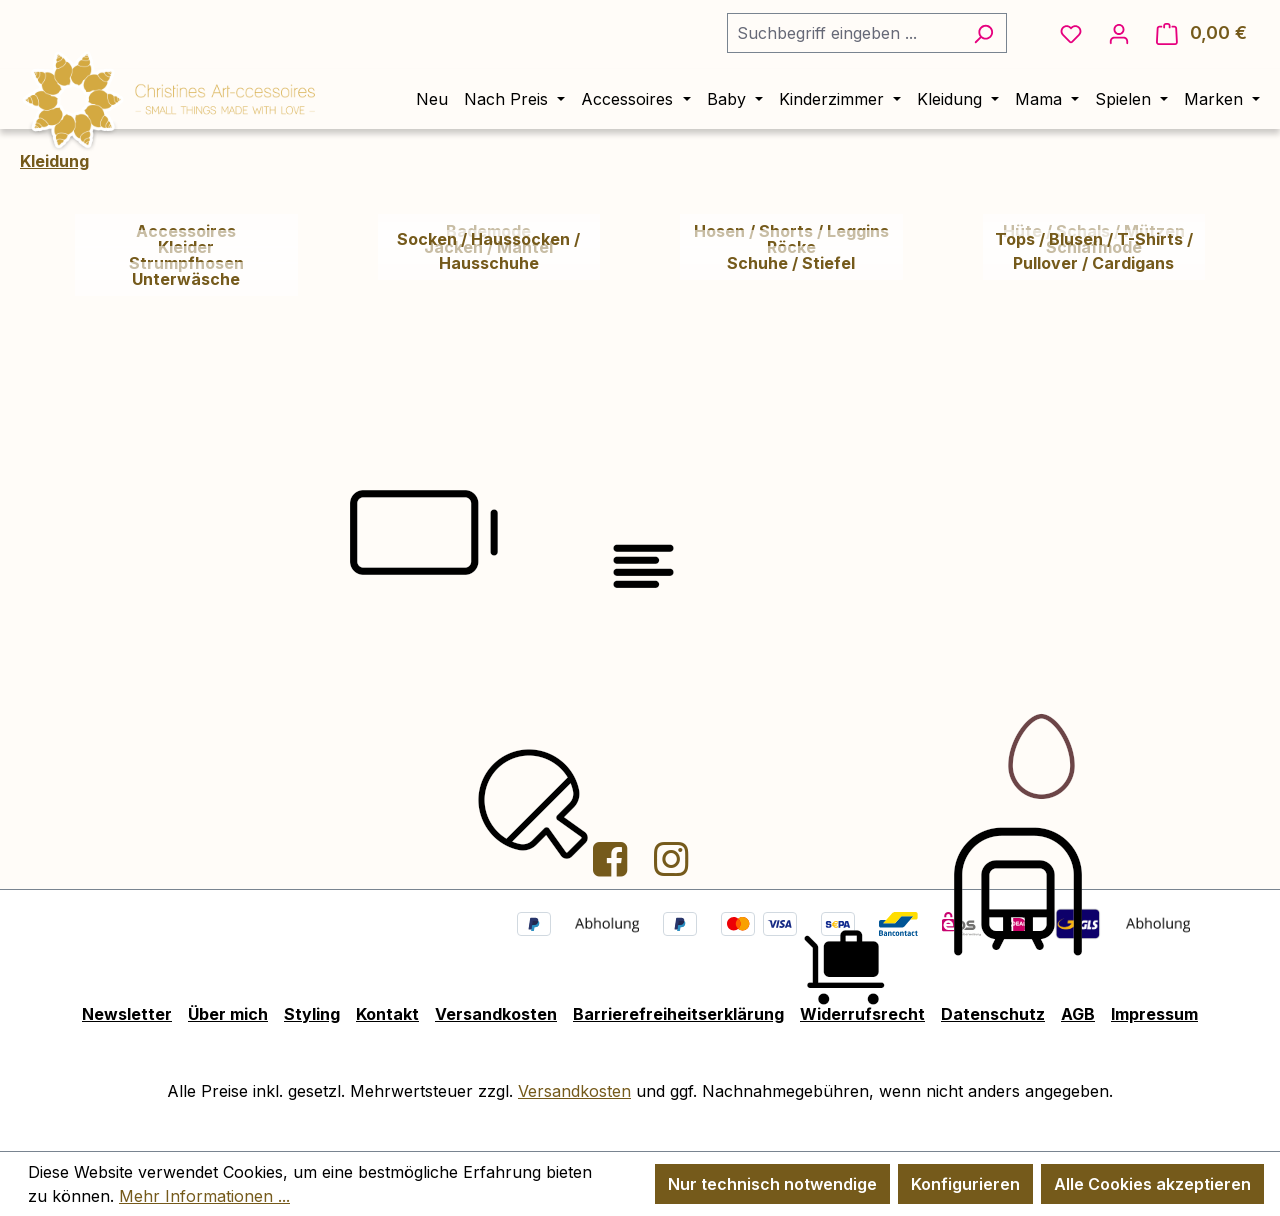 The height and width of the screenshot is (1216, 1280). Describe the element at coordinates (531, 802) in the screenshot. I see `access table tennis or ping pong game` at that location.